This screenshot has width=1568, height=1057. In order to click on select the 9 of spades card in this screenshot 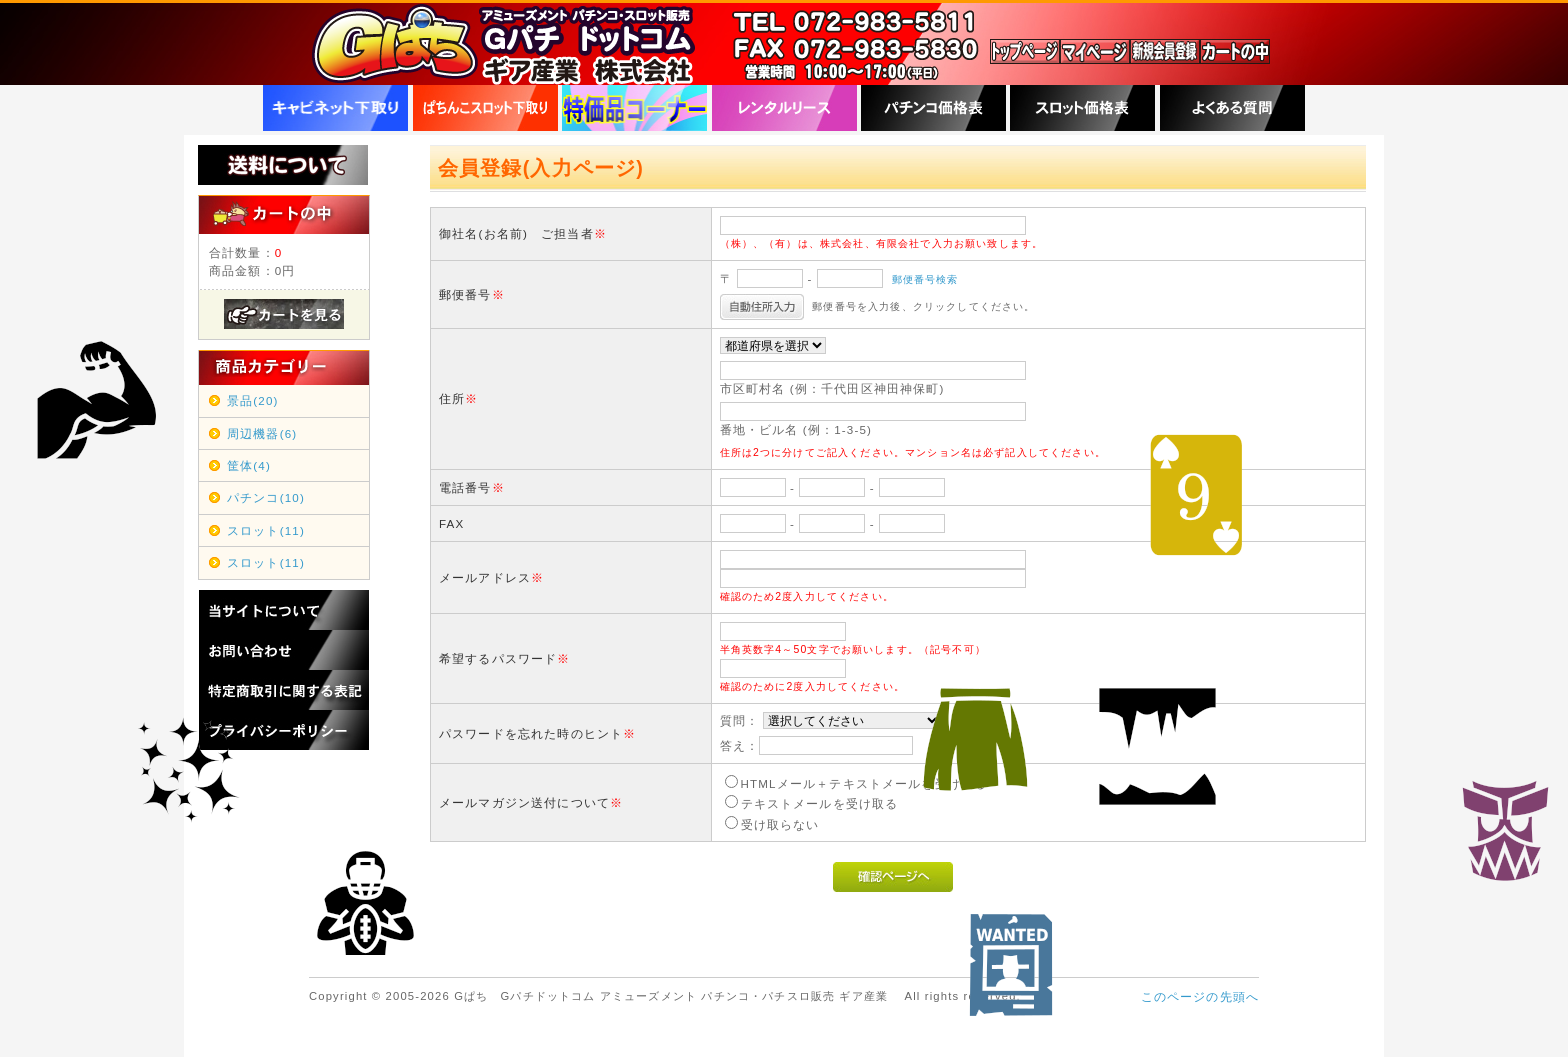, I will do `click(1196, 495)`.